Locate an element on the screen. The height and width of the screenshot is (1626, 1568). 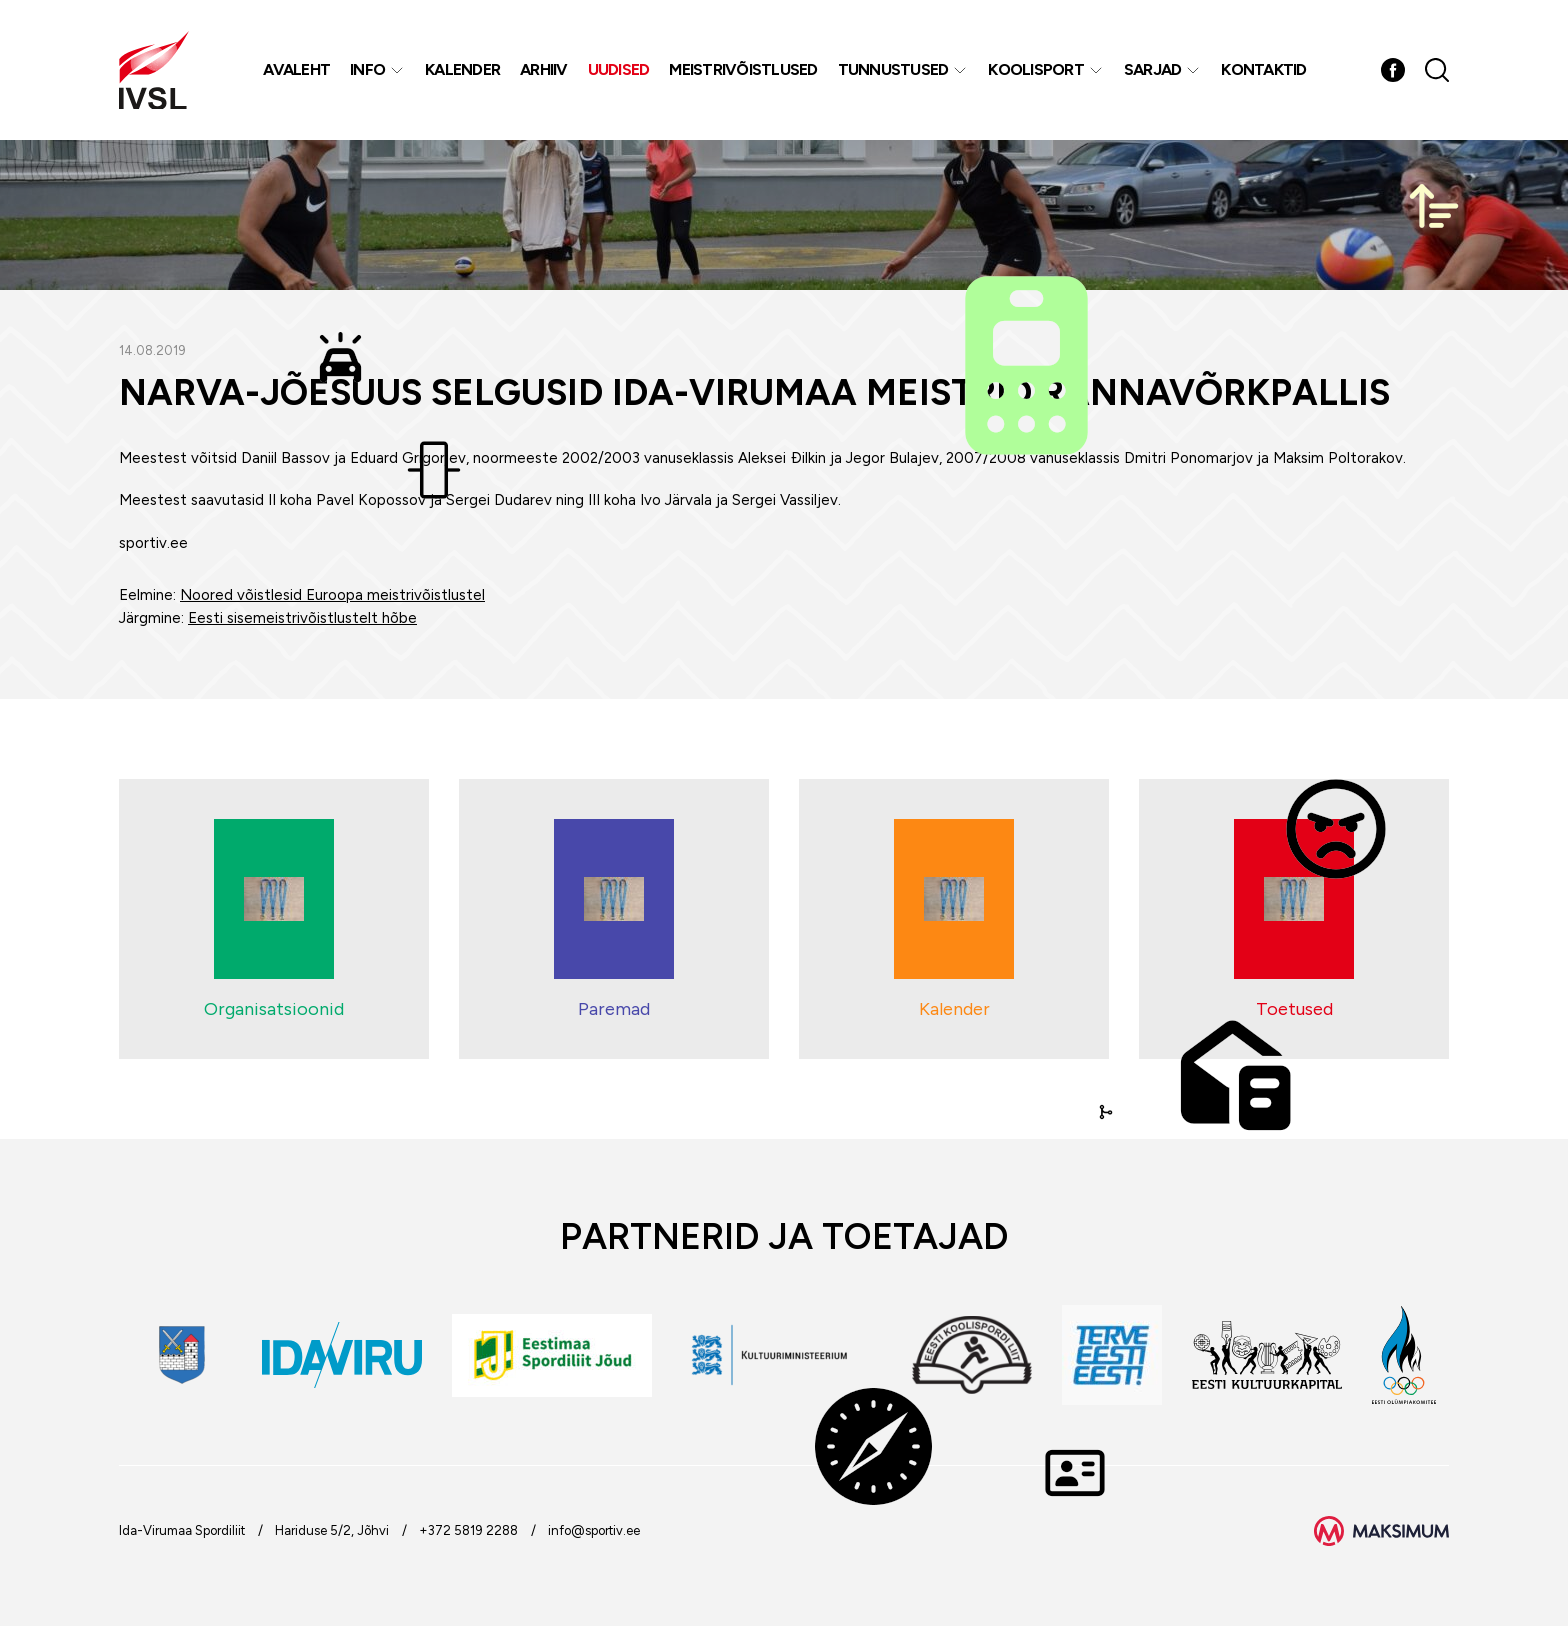
call using a classic mobile phone is located at coordinates (1026, 365).